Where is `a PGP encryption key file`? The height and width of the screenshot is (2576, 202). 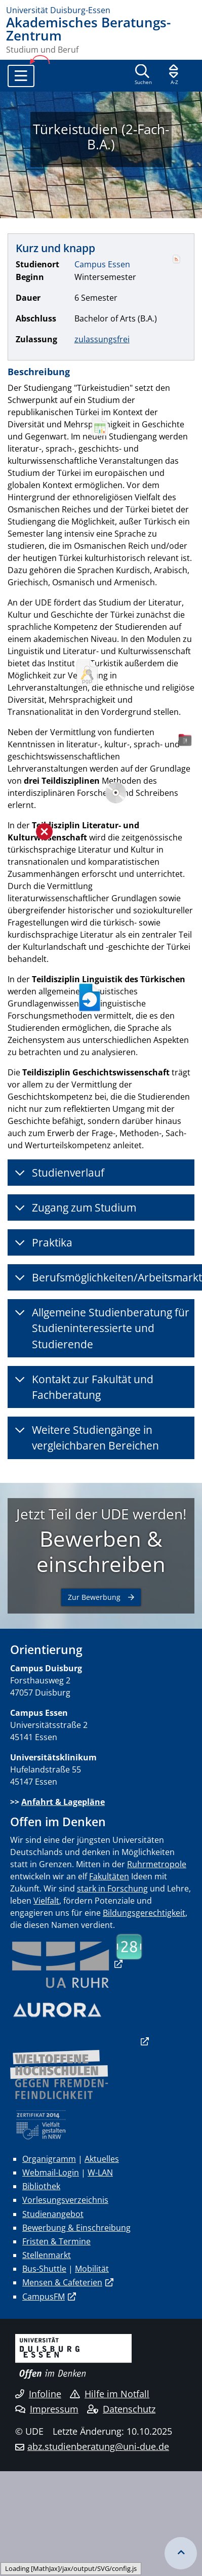
a PGP encryption key file is located at coordinates (87, 672).